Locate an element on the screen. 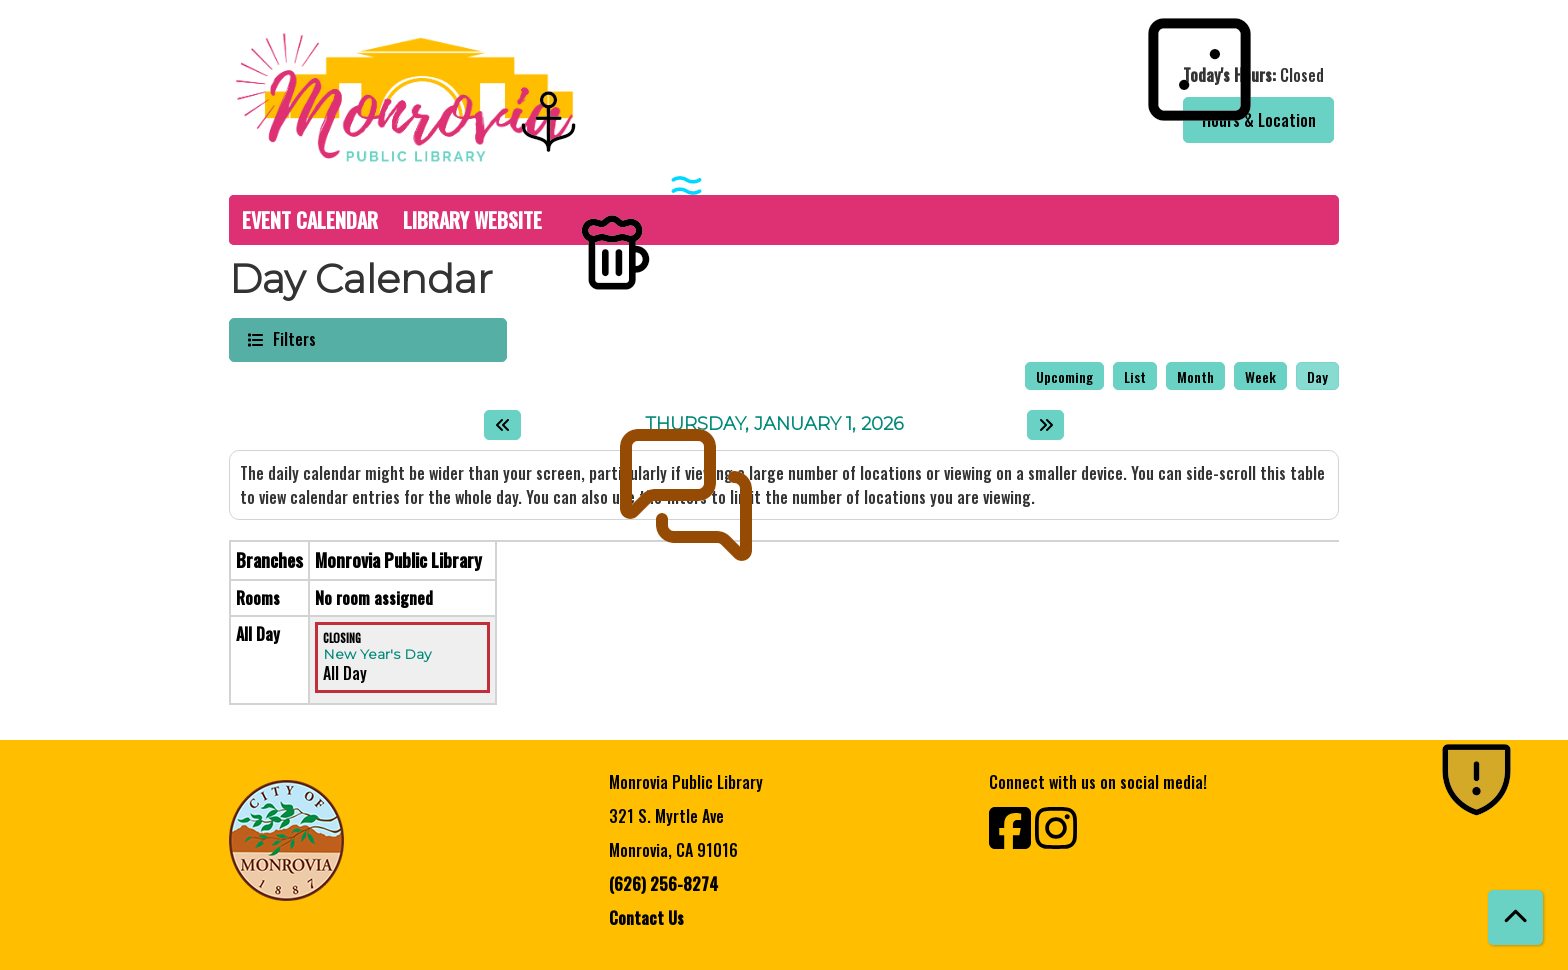 The width and height of the screenshot is (1568, 970). security warning or alert detected is located at coordinates (1476, 775).